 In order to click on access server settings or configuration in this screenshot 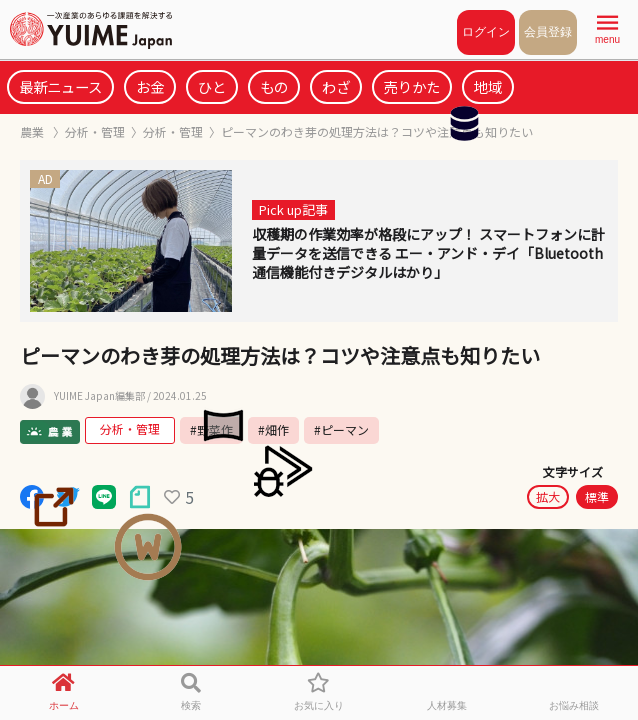, I will do `click(464, 123)`.